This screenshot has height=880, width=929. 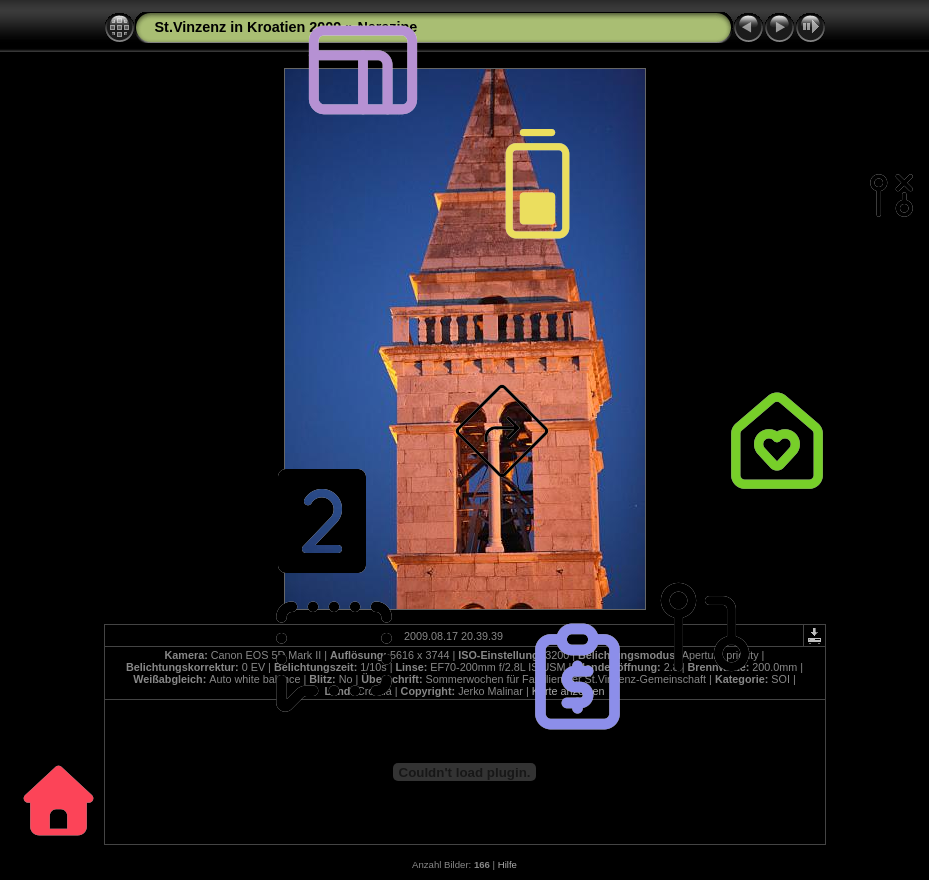 I want to click on create a new pull request, so click(x=705, y=627).